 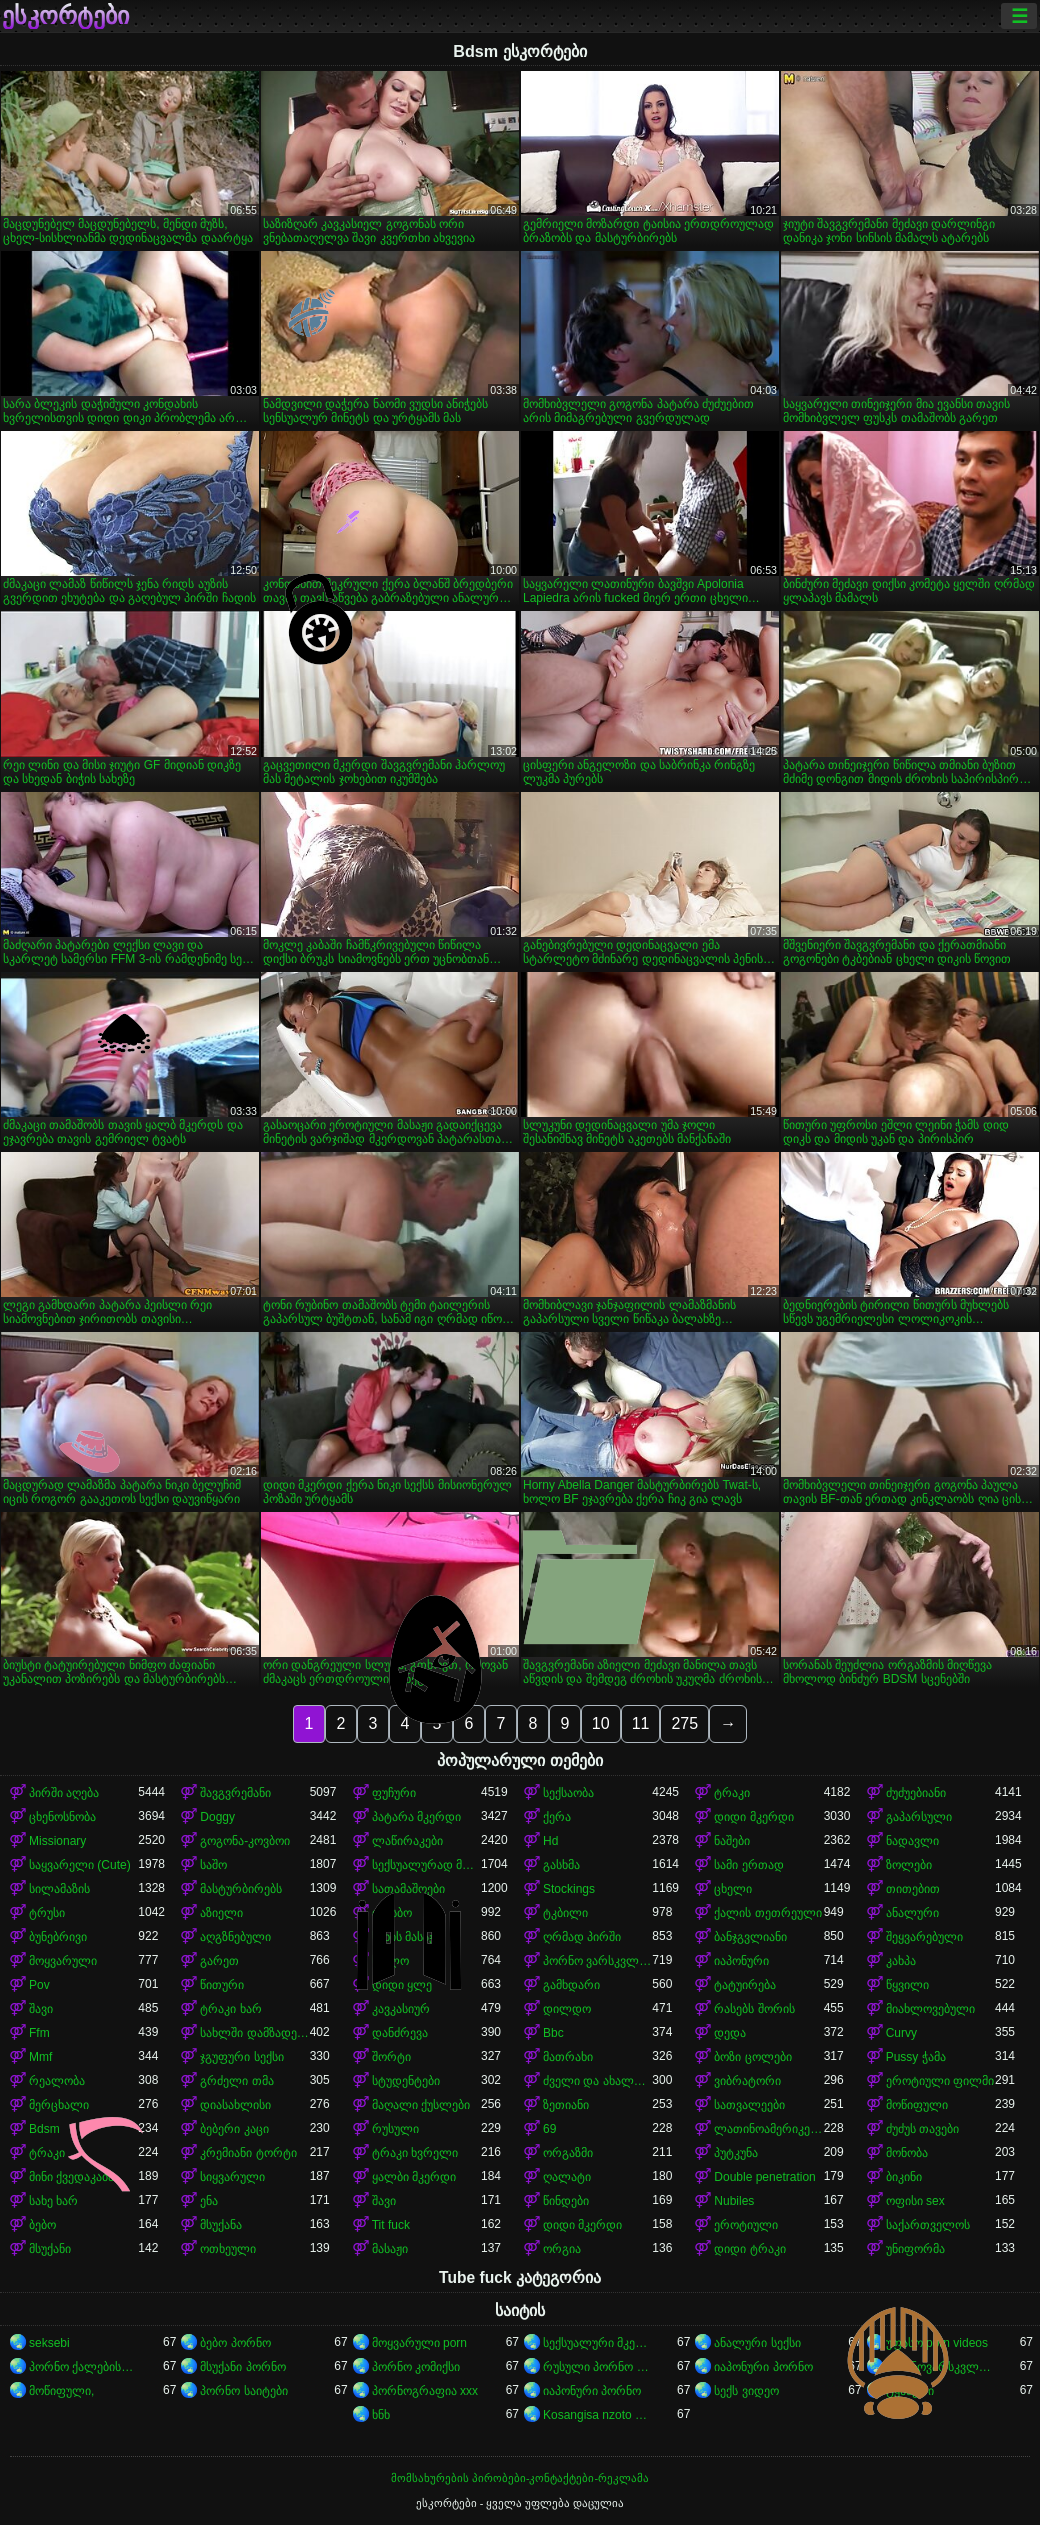 I want to click on represents a beetle or insect creature in a game interface, so click(x=897, y=2364).